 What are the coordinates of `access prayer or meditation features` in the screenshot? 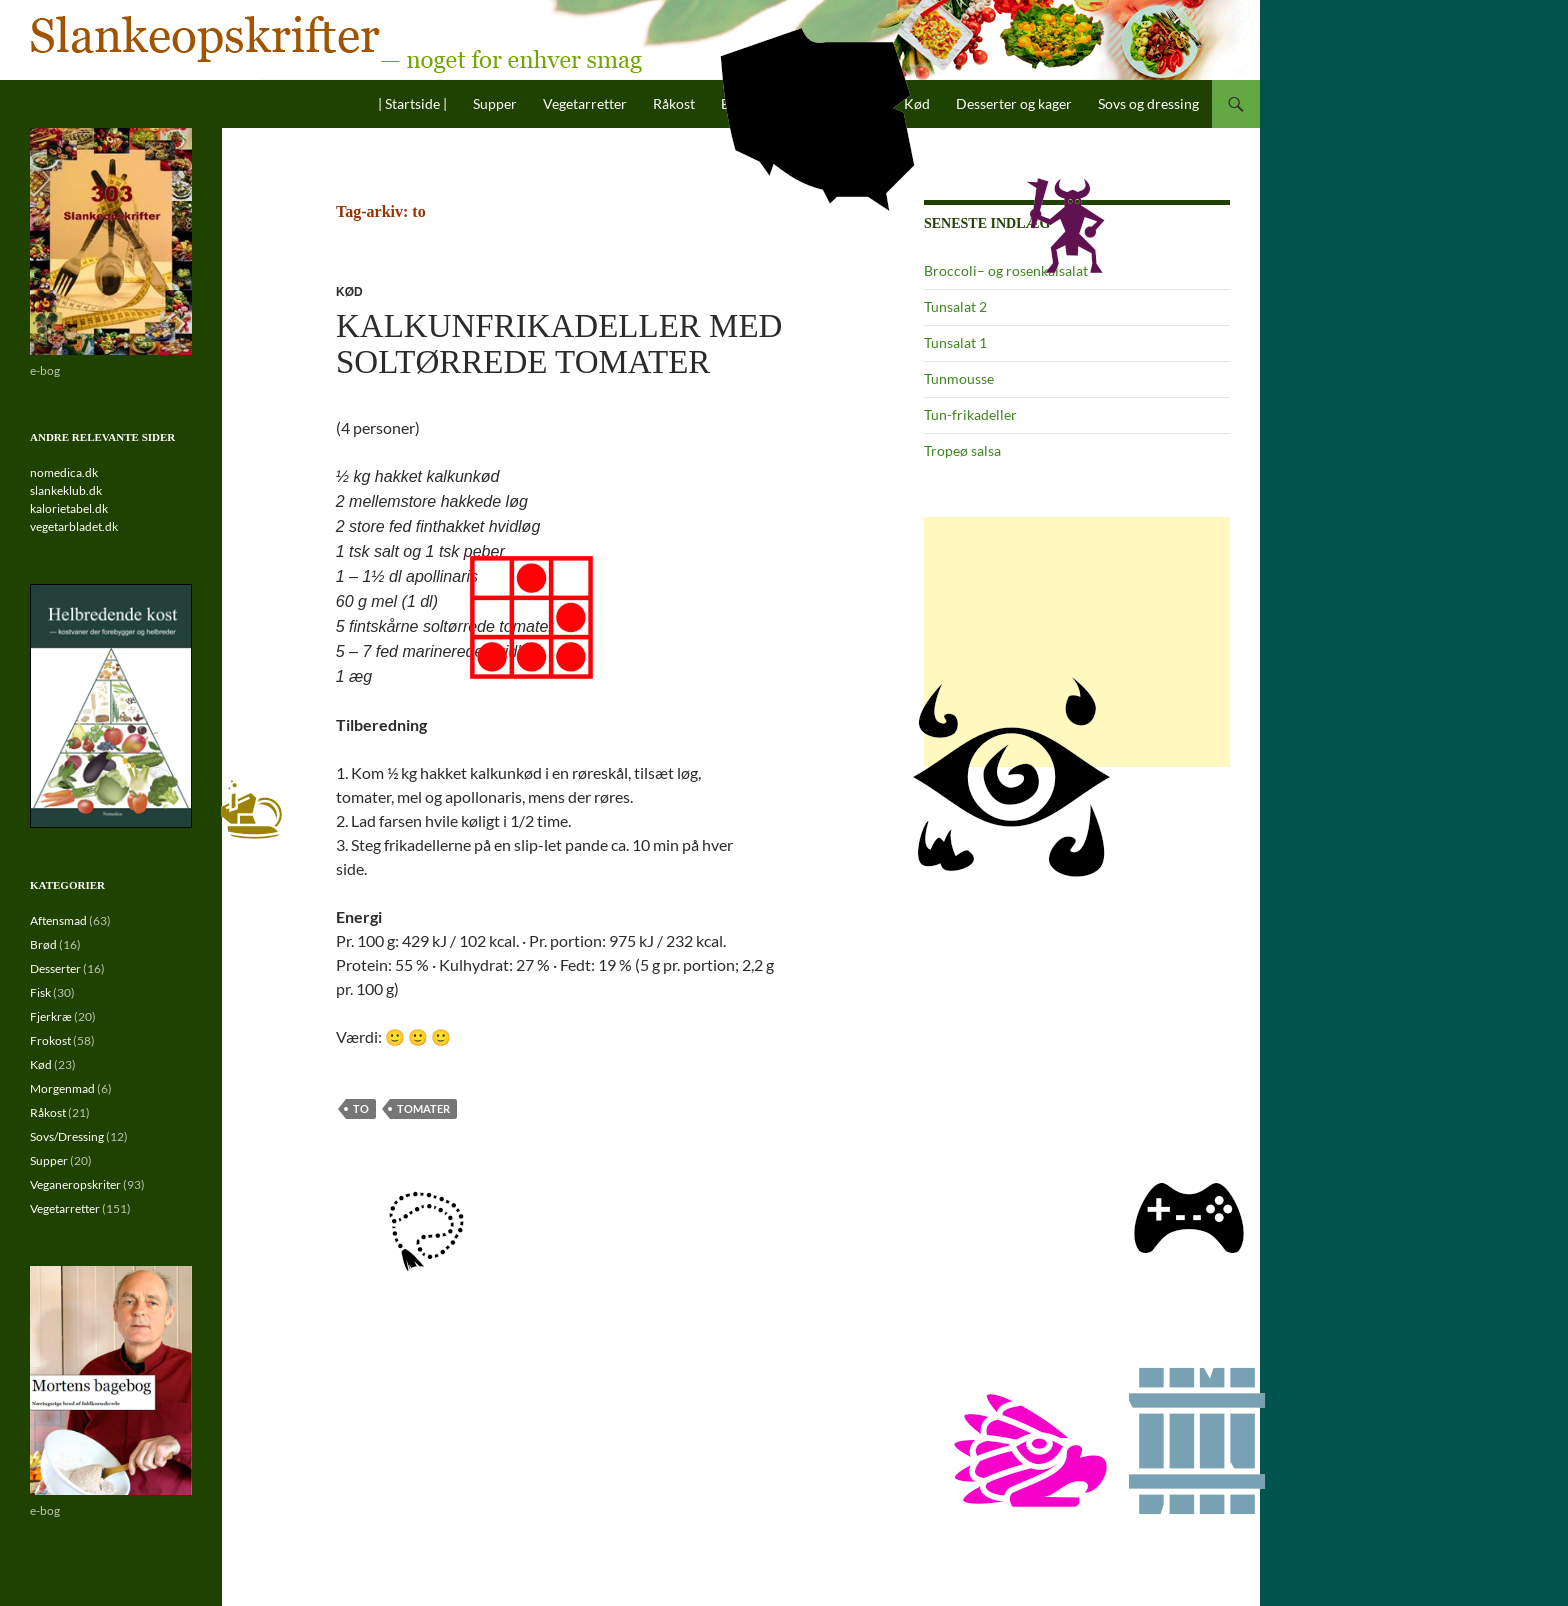 It's located at (426, 1231).